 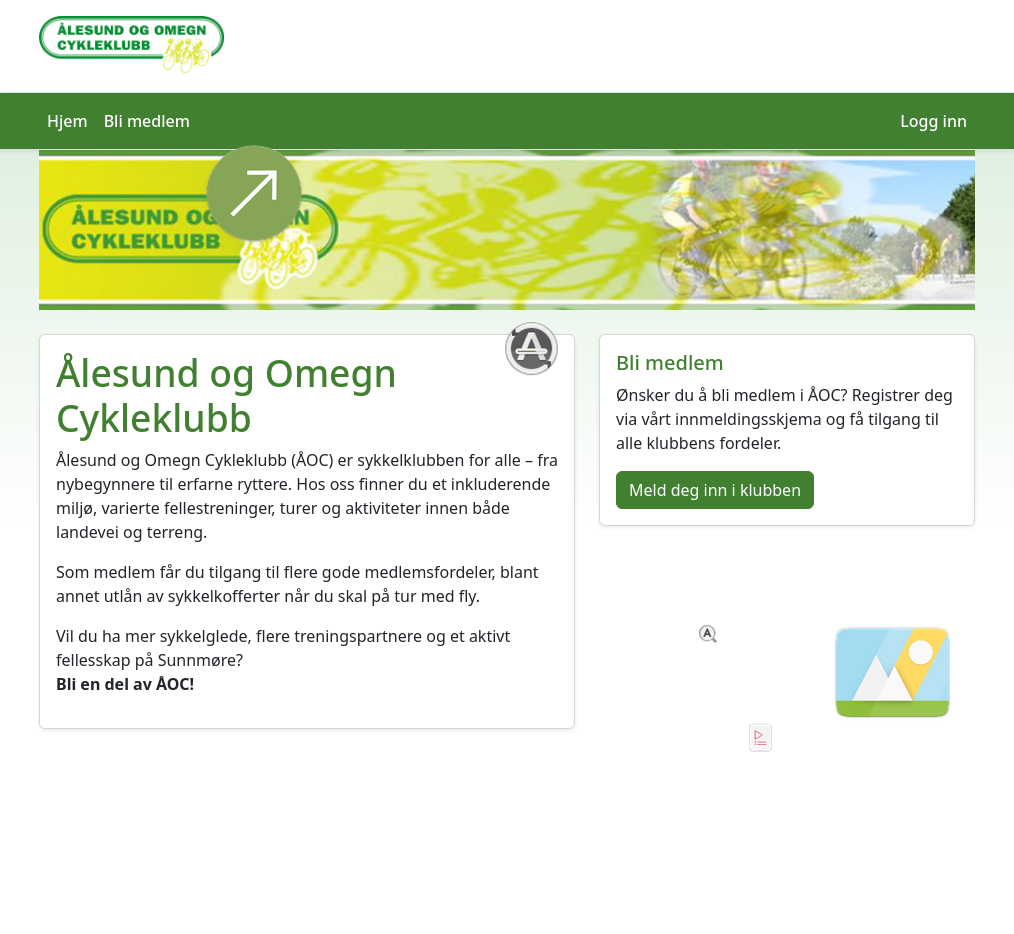 I want to click on search for text or find on page, so click(x=708, y=634).